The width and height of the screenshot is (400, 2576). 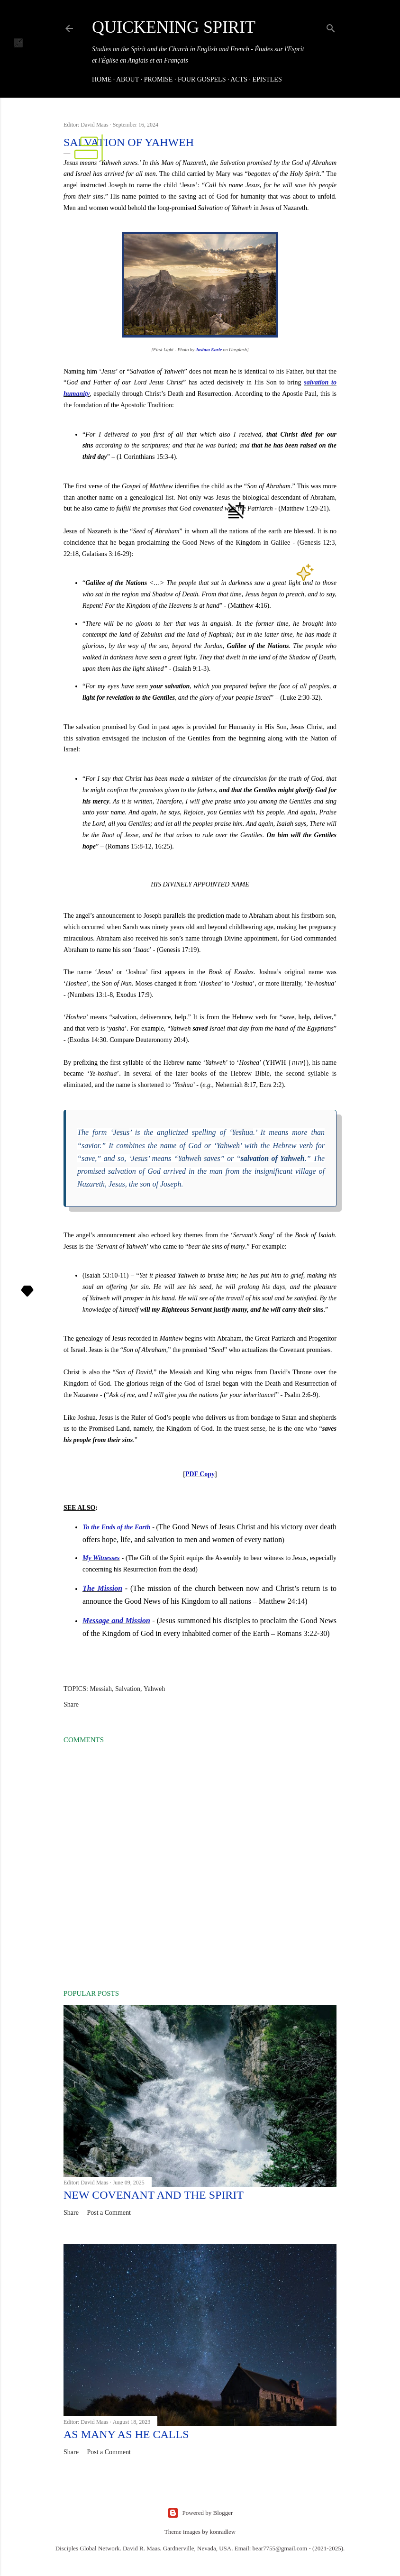 I want to click on indicates AI-generated or enhanced content, so click(x=305, y=573).